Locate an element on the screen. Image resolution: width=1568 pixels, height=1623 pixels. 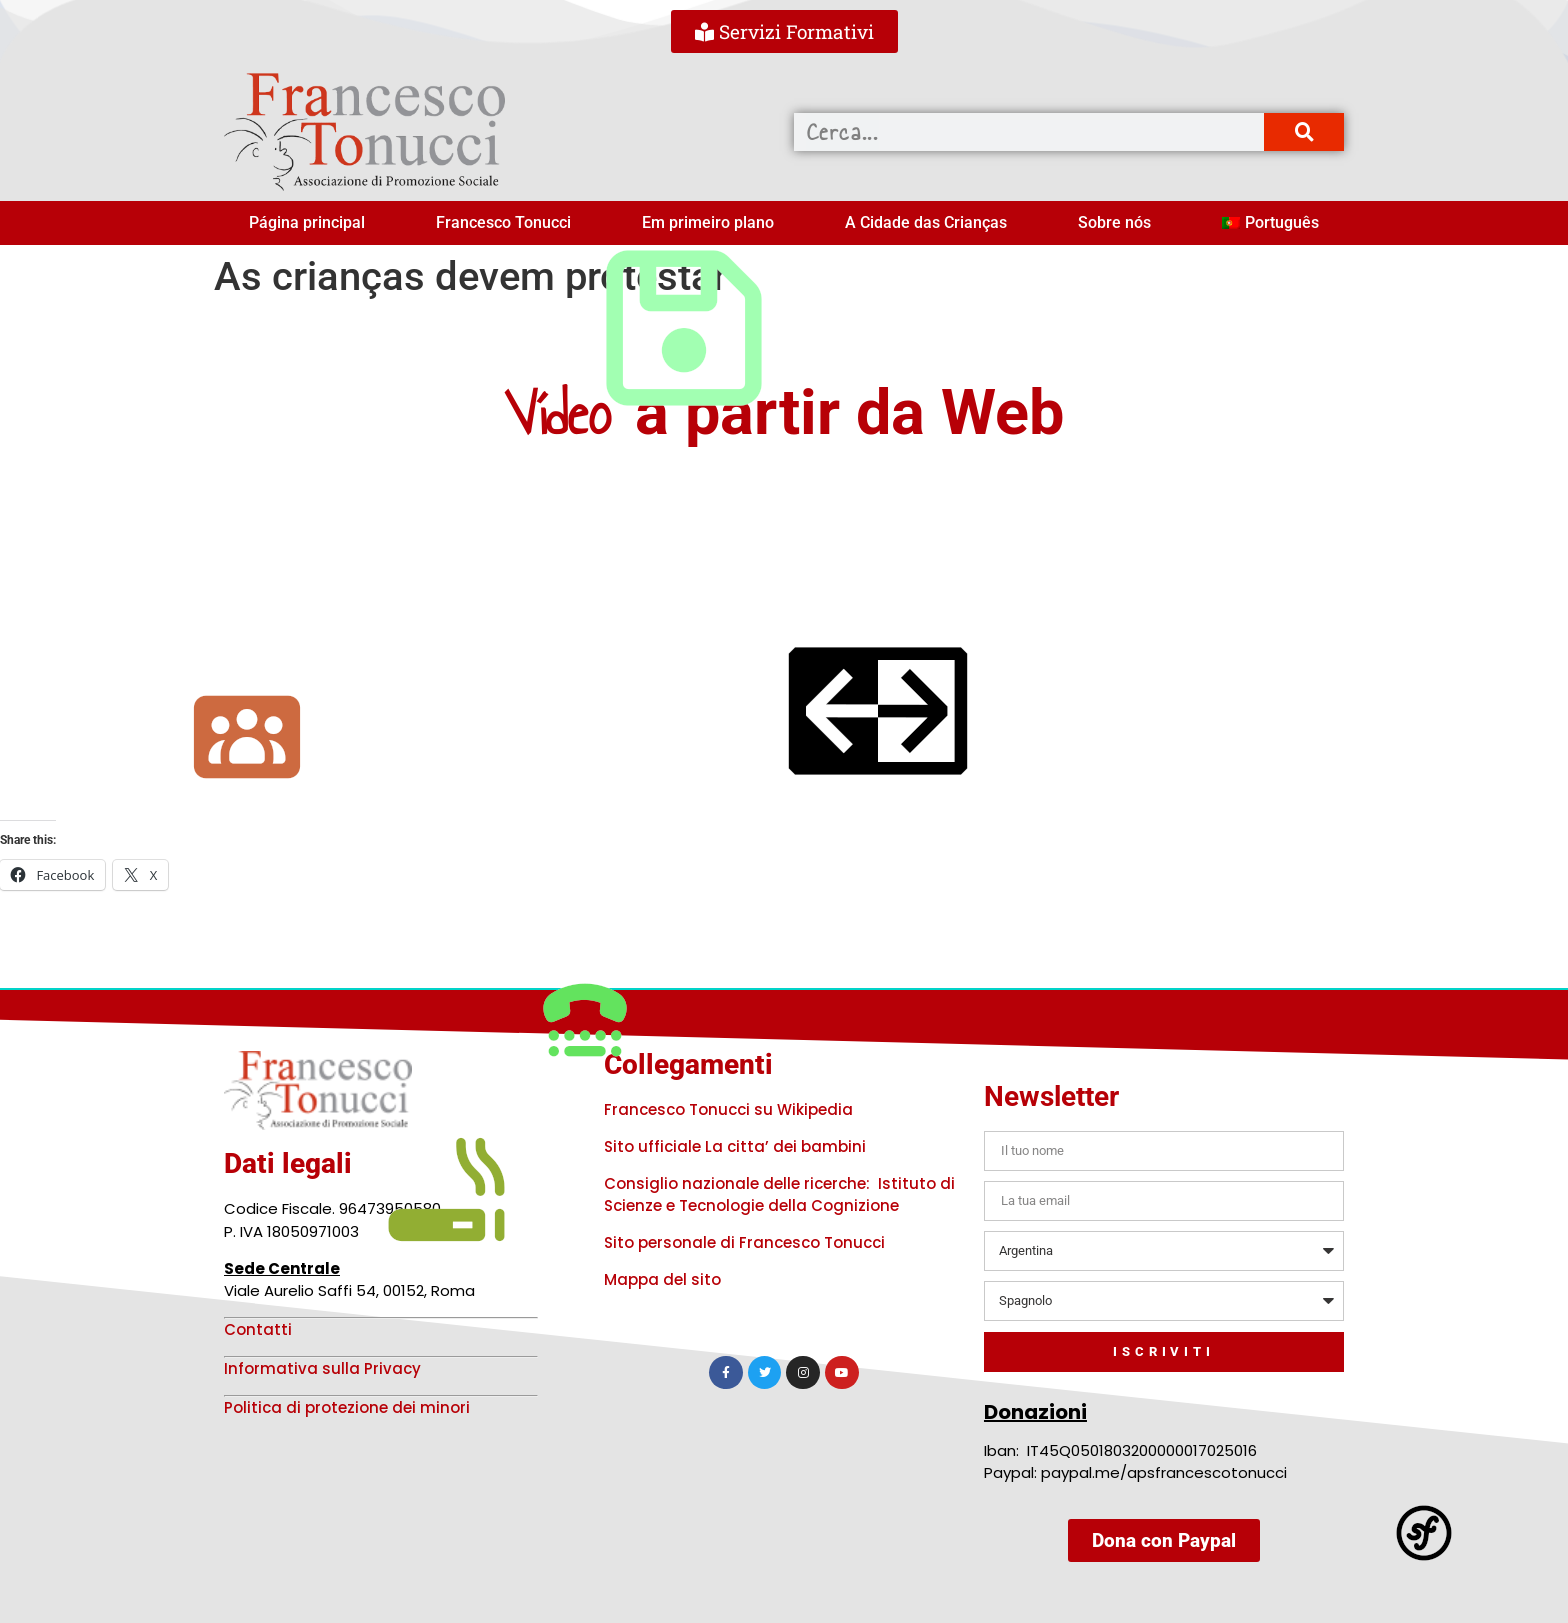
save current file or document is located at coordinates (684, 328).